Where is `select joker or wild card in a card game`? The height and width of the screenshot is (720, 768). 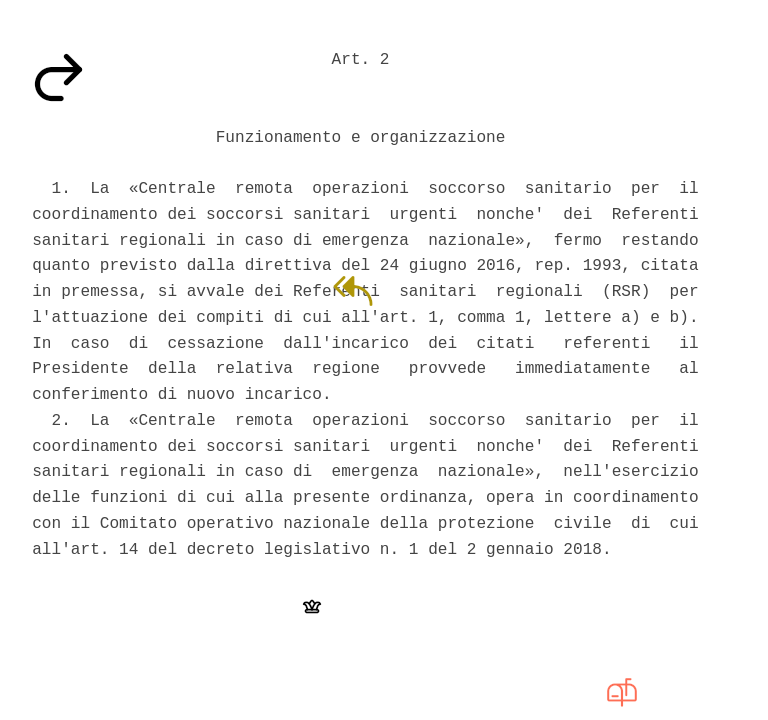
select joker or wild card in a card game is located at coordinates (312, 606).